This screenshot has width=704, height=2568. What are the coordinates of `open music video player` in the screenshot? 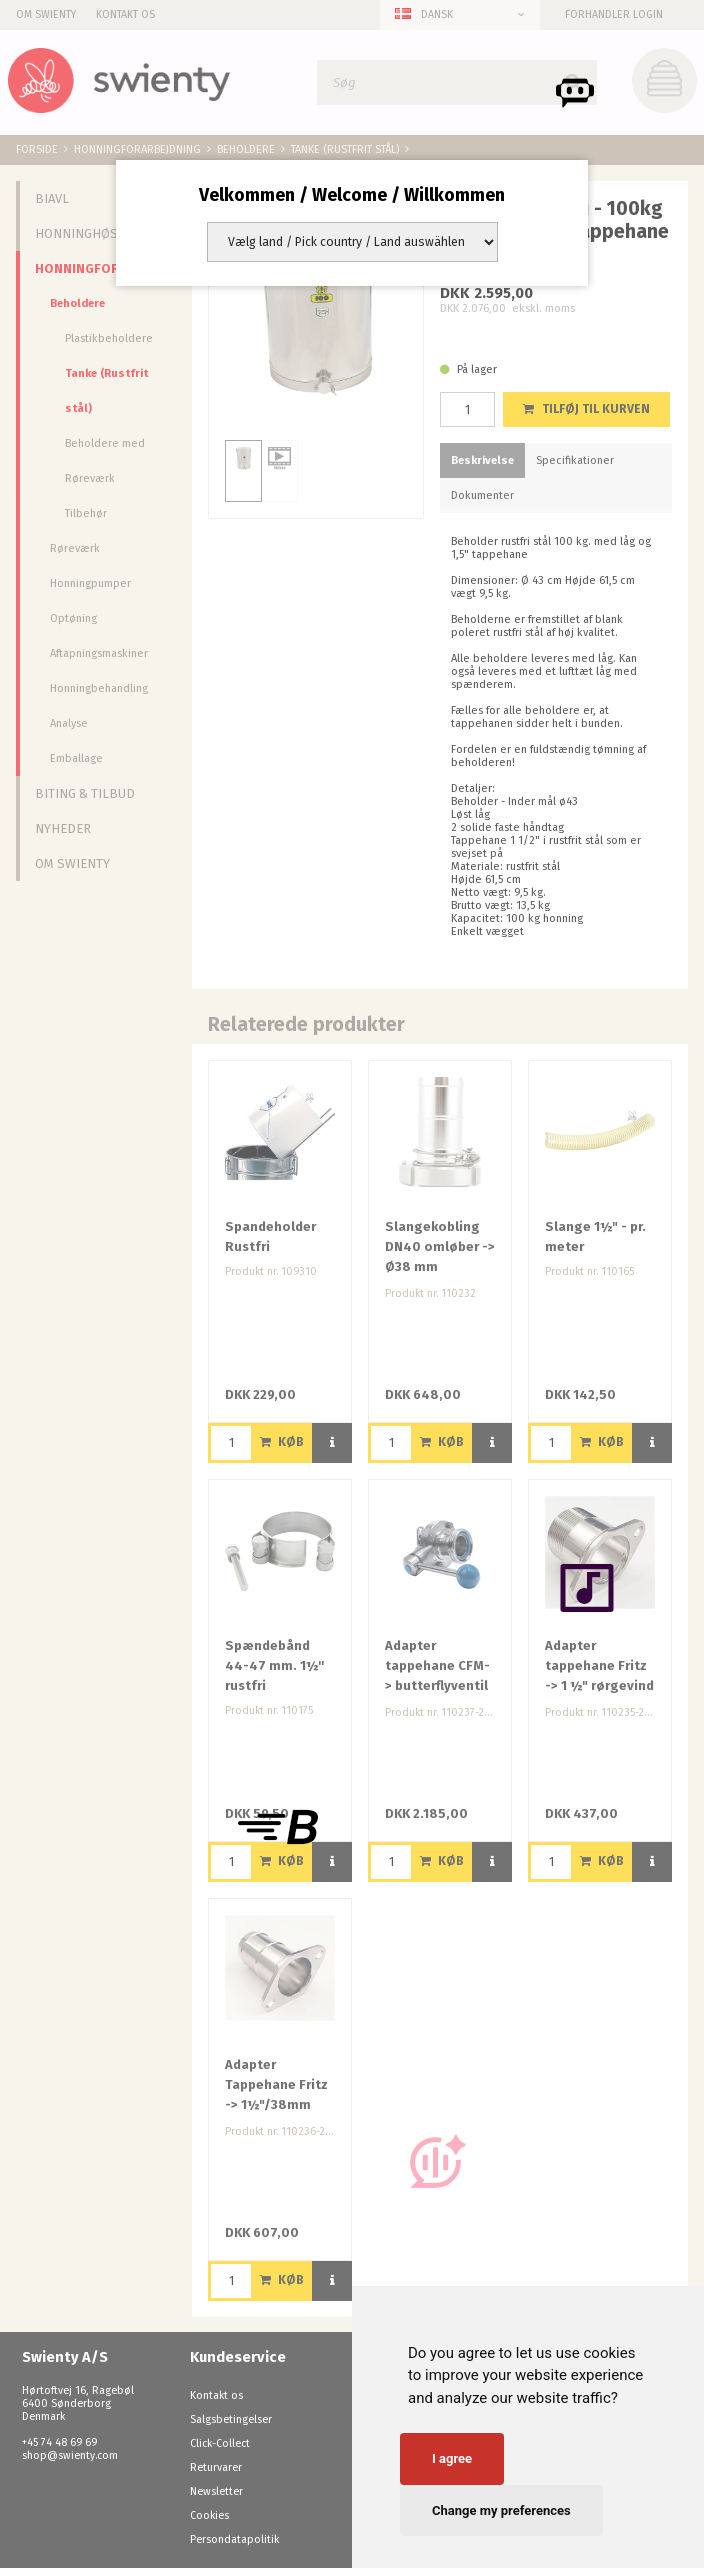 It's located at (587, 1588).